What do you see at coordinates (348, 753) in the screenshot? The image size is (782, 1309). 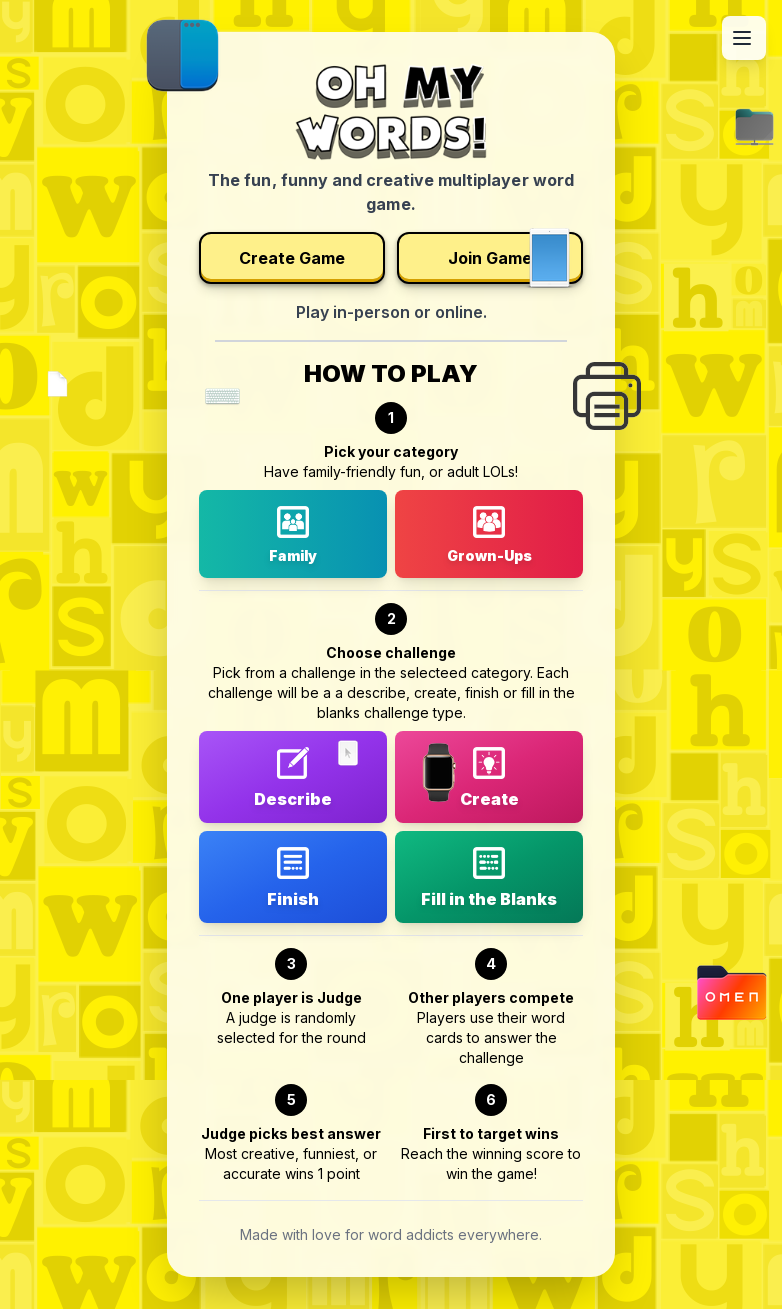 I see `cursor image file type` at bounding box center [348, 753].